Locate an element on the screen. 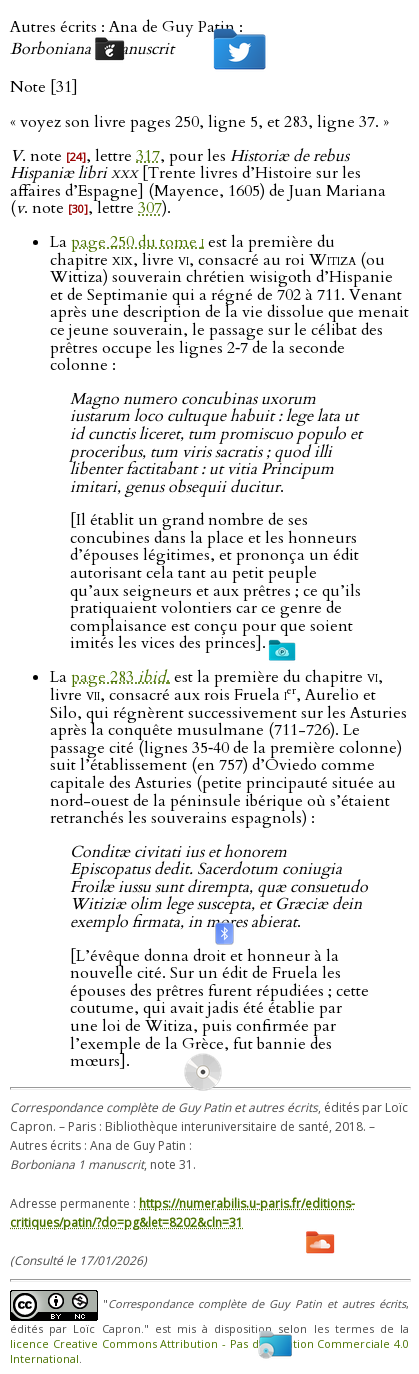 The image size is (419, 1374). open pCloud folder is located at coordinates (282, 651).